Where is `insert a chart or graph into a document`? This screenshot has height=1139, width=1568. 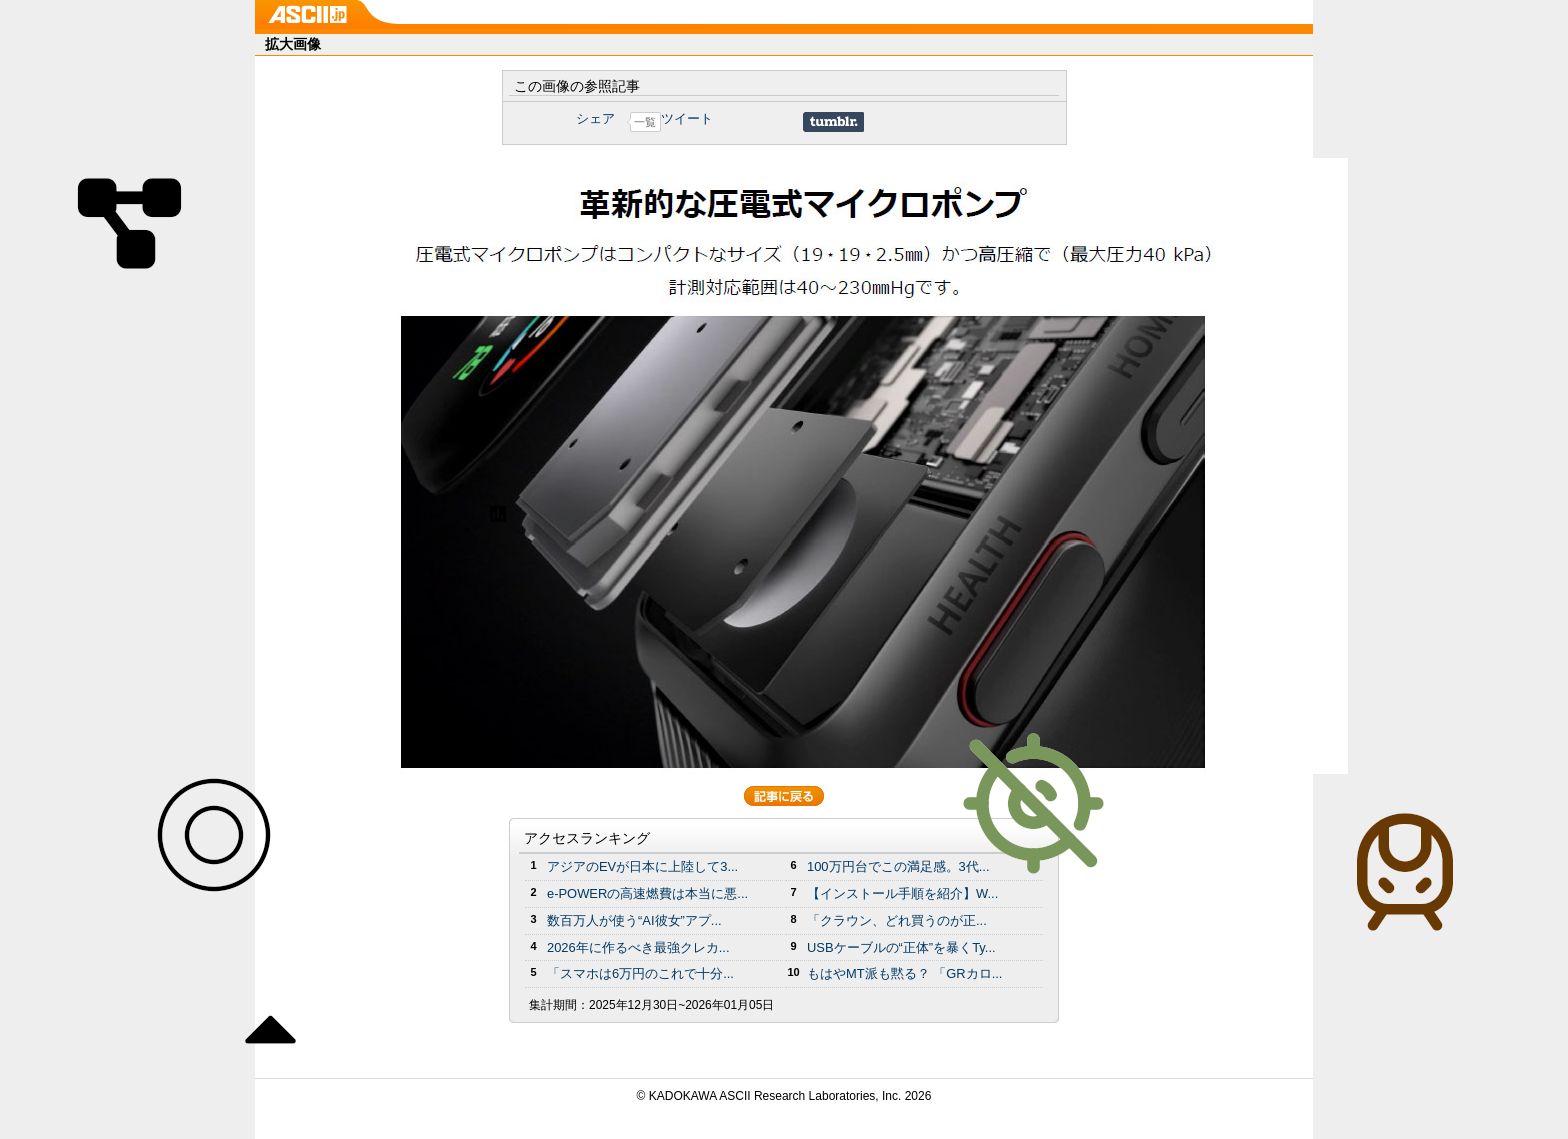
insert a chart or graph into a document is located at coordinates (498, 514).